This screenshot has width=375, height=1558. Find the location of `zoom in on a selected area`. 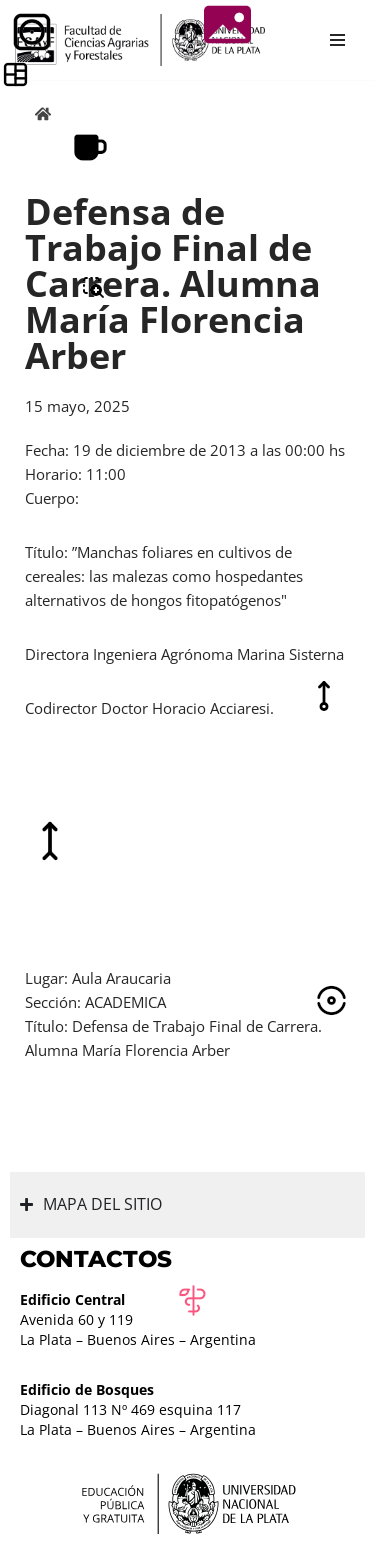

zoom in on a selected area is located at coordinates (93, 287).